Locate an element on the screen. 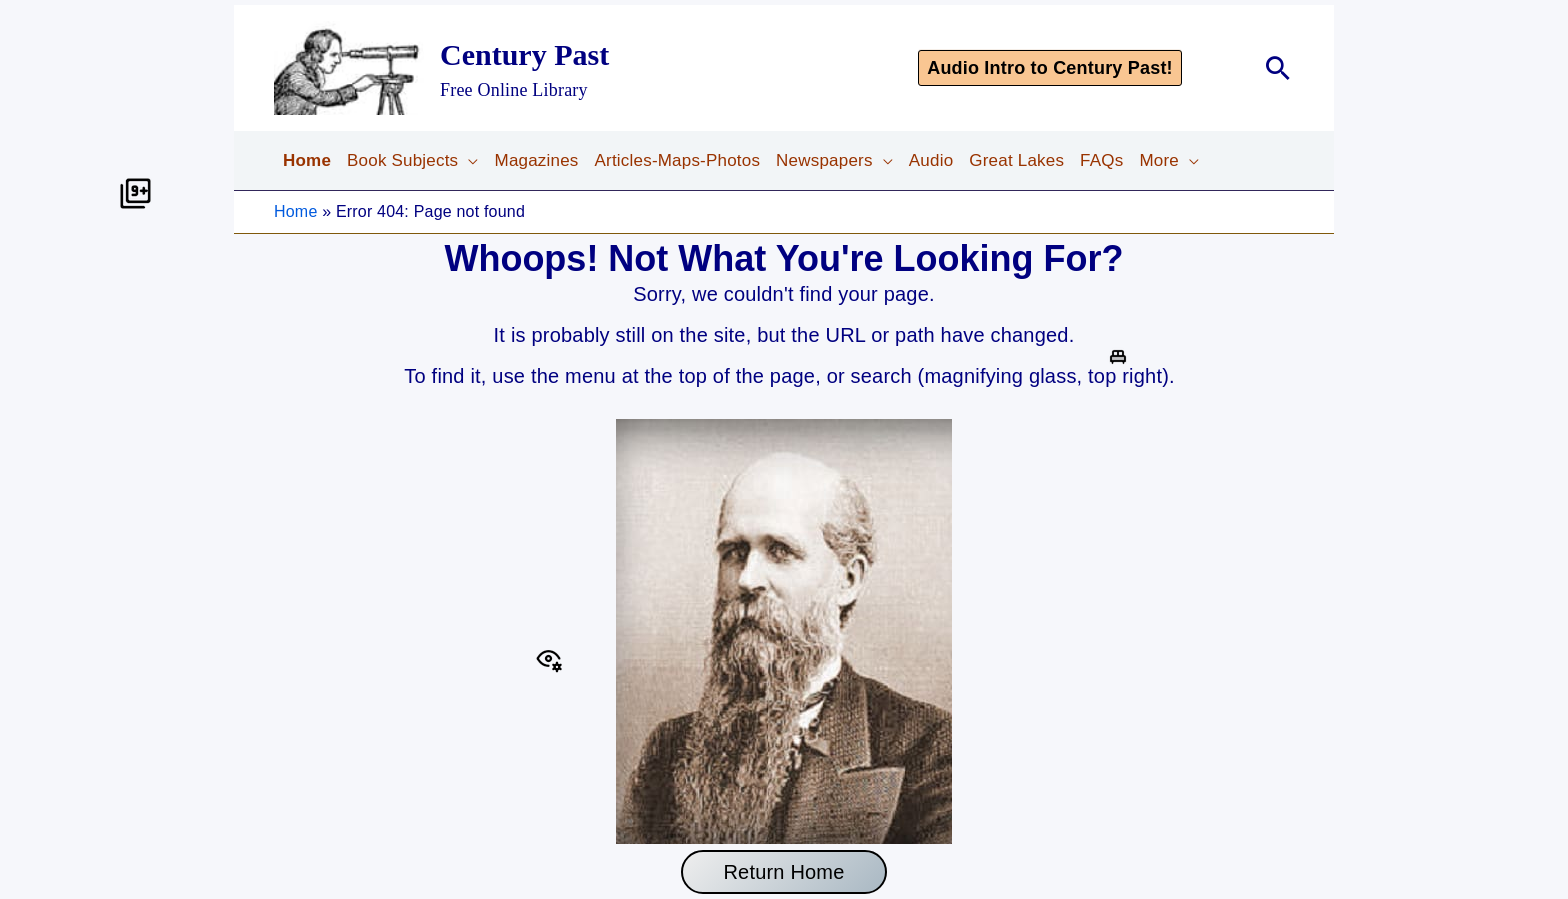 The width and height of the screenshot is (1568, 899). view single room accommodations is located at coordinates (1118, 357).